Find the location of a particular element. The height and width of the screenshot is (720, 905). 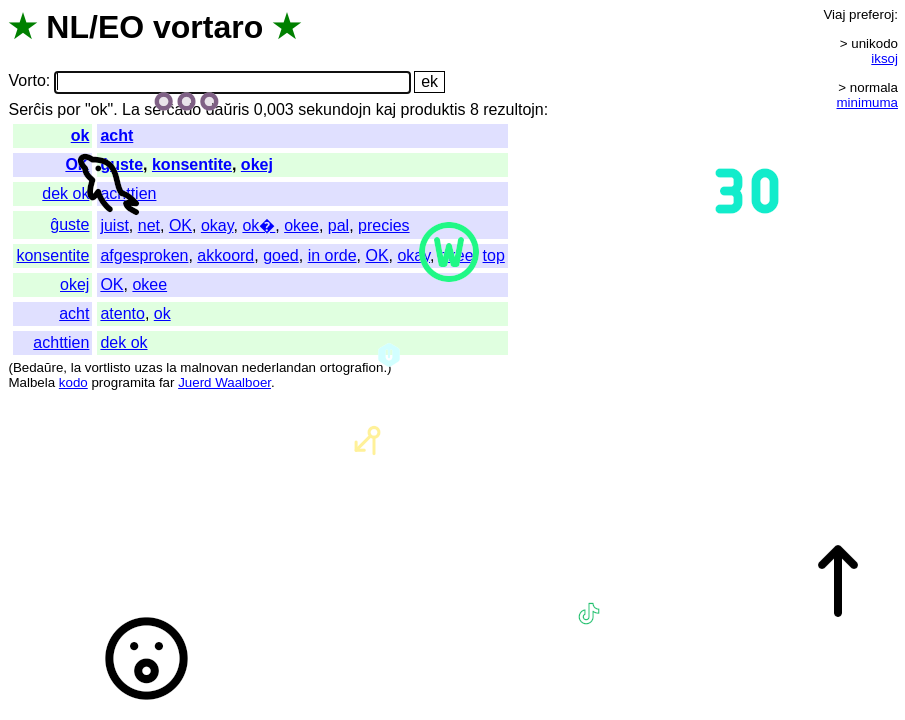

open more options menu is located at coordinates (186, 101).